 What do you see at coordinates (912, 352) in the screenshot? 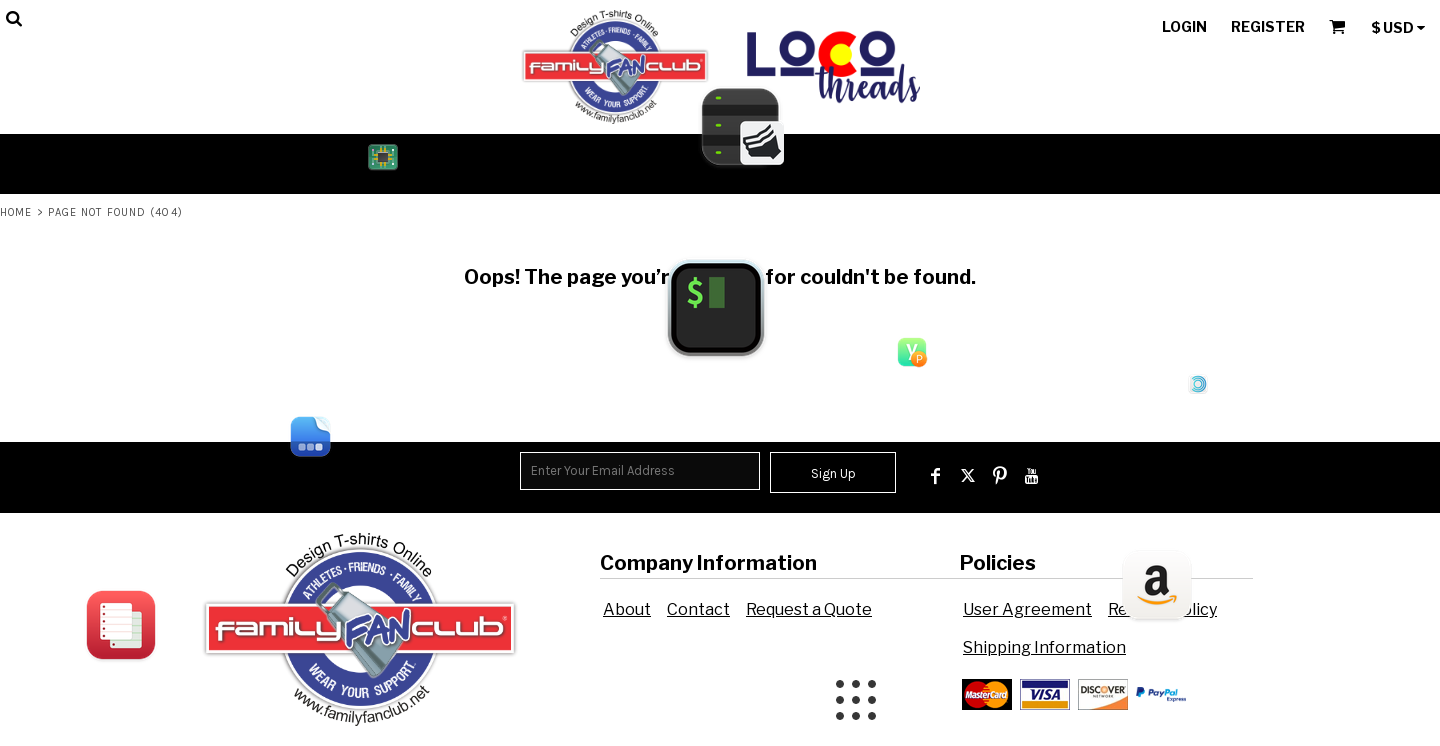
I see `open yubikey piv manager app` at bounding box center [912, 352].